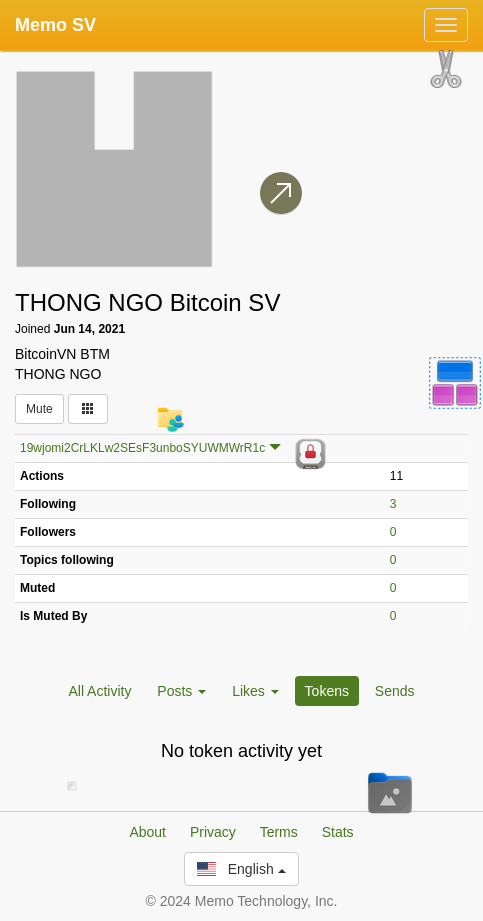 The width and height of the screenshot is (483, 921). Describe the element at coordinates (72, 786) in the screenshot. I see `stop media playback` at that location.